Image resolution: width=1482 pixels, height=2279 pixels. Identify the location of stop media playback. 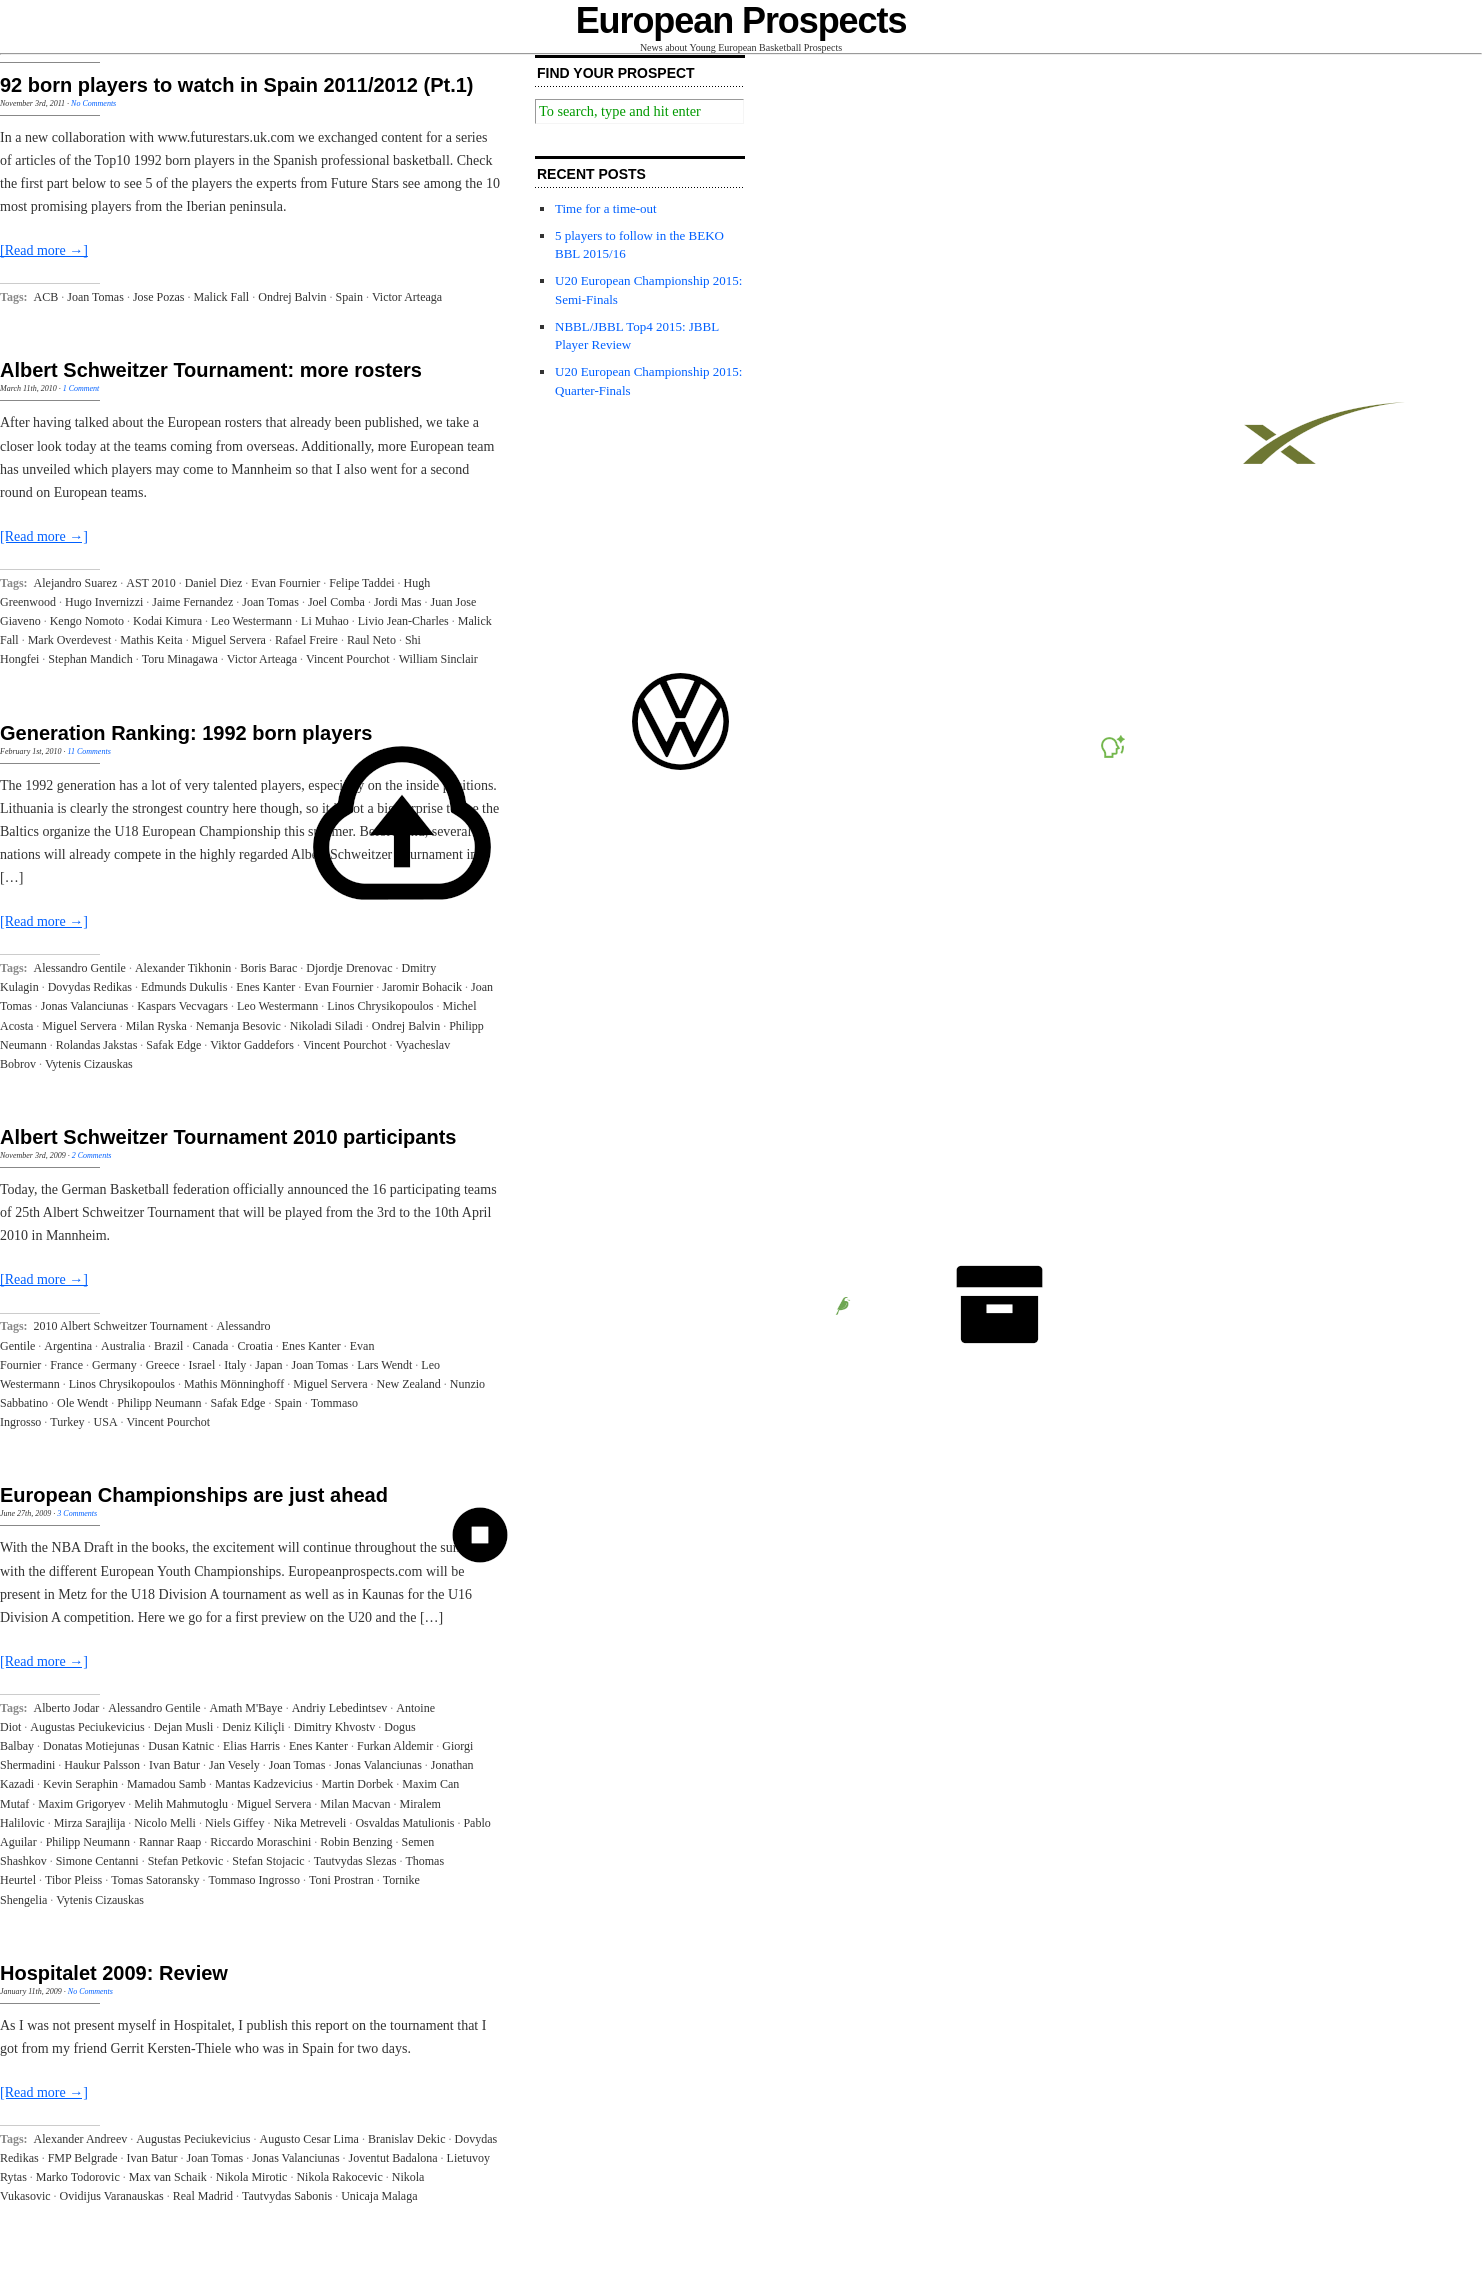
(480, 1535).